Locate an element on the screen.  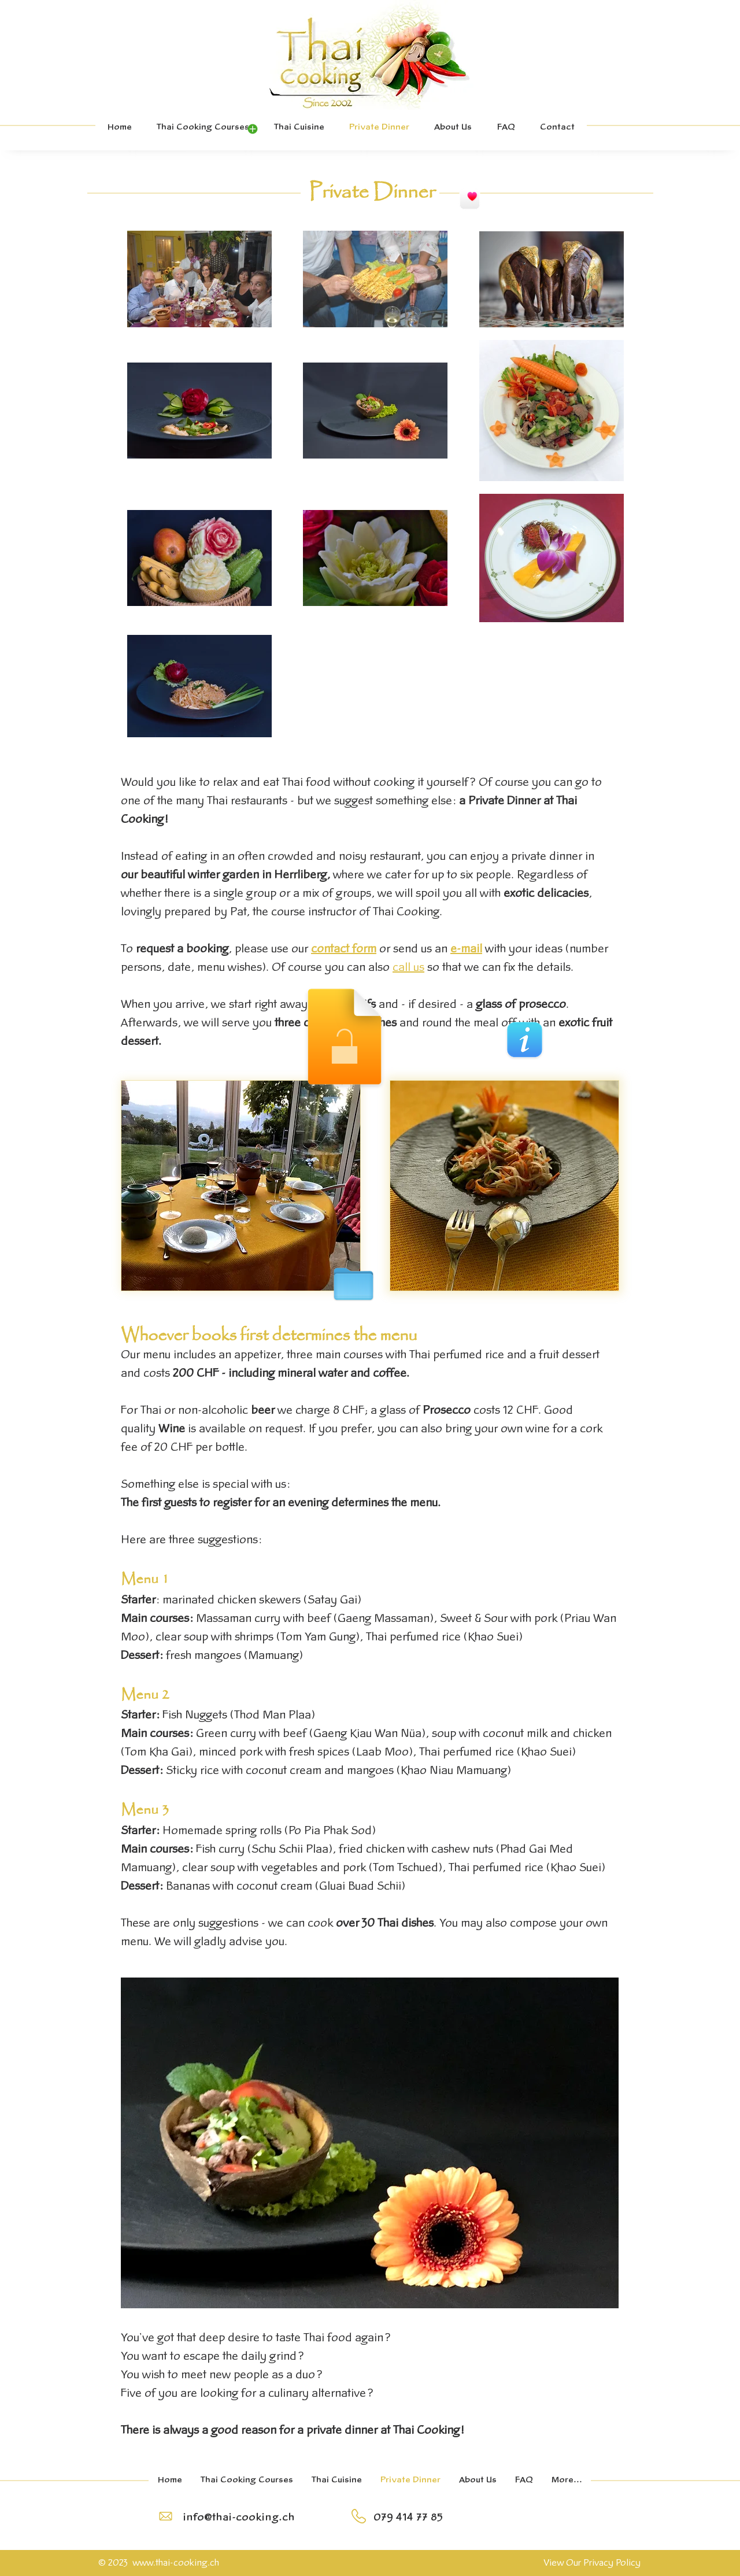
open the Health app is located at coordinates (469, 199).